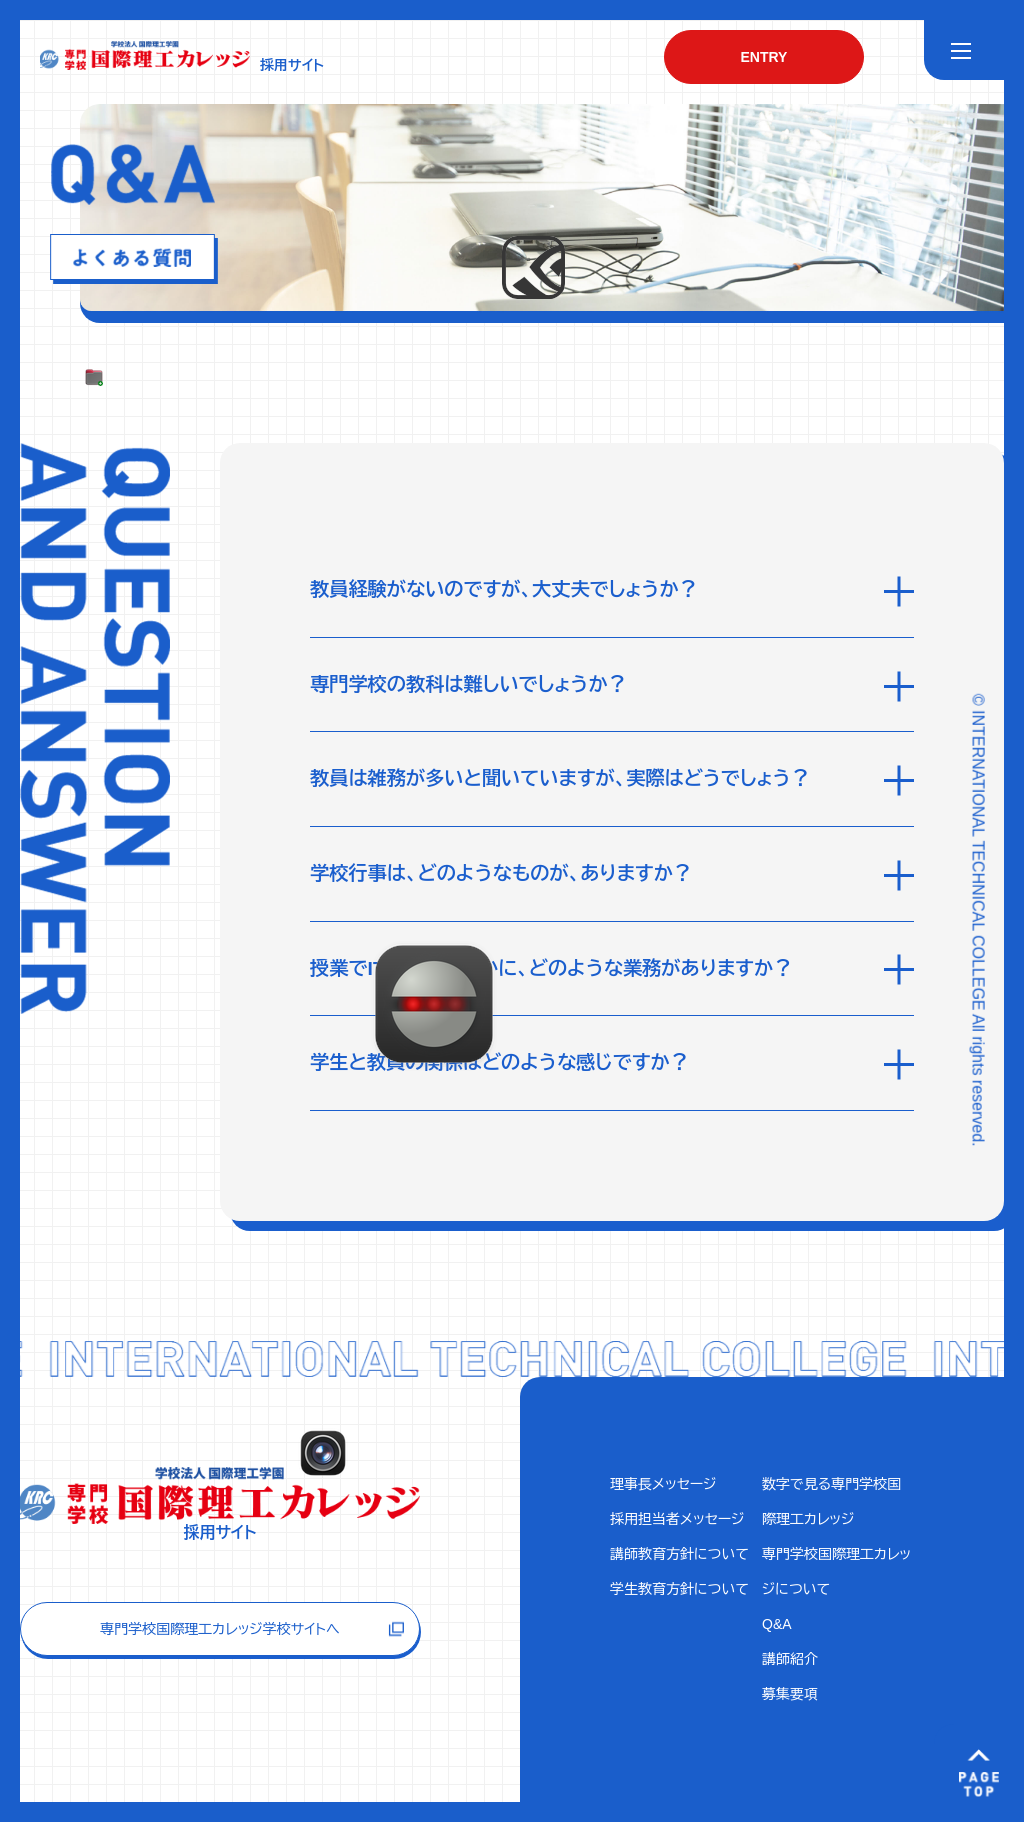  Describe the element at coordinates (533, 267) in the screenshot. I see `open gwe (gpu widget extension) settings` at that location.